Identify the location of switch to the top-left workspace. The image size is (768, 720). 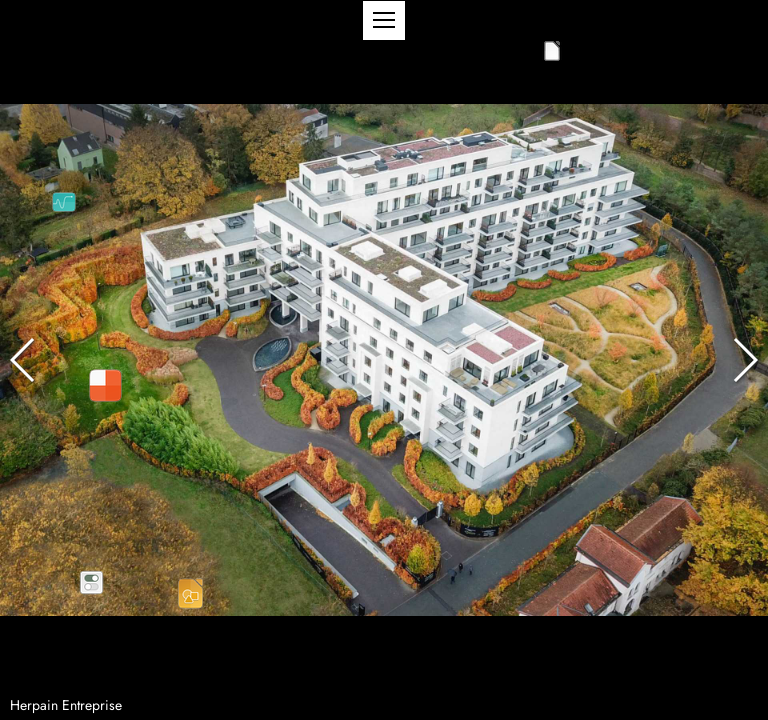
(105, 385).